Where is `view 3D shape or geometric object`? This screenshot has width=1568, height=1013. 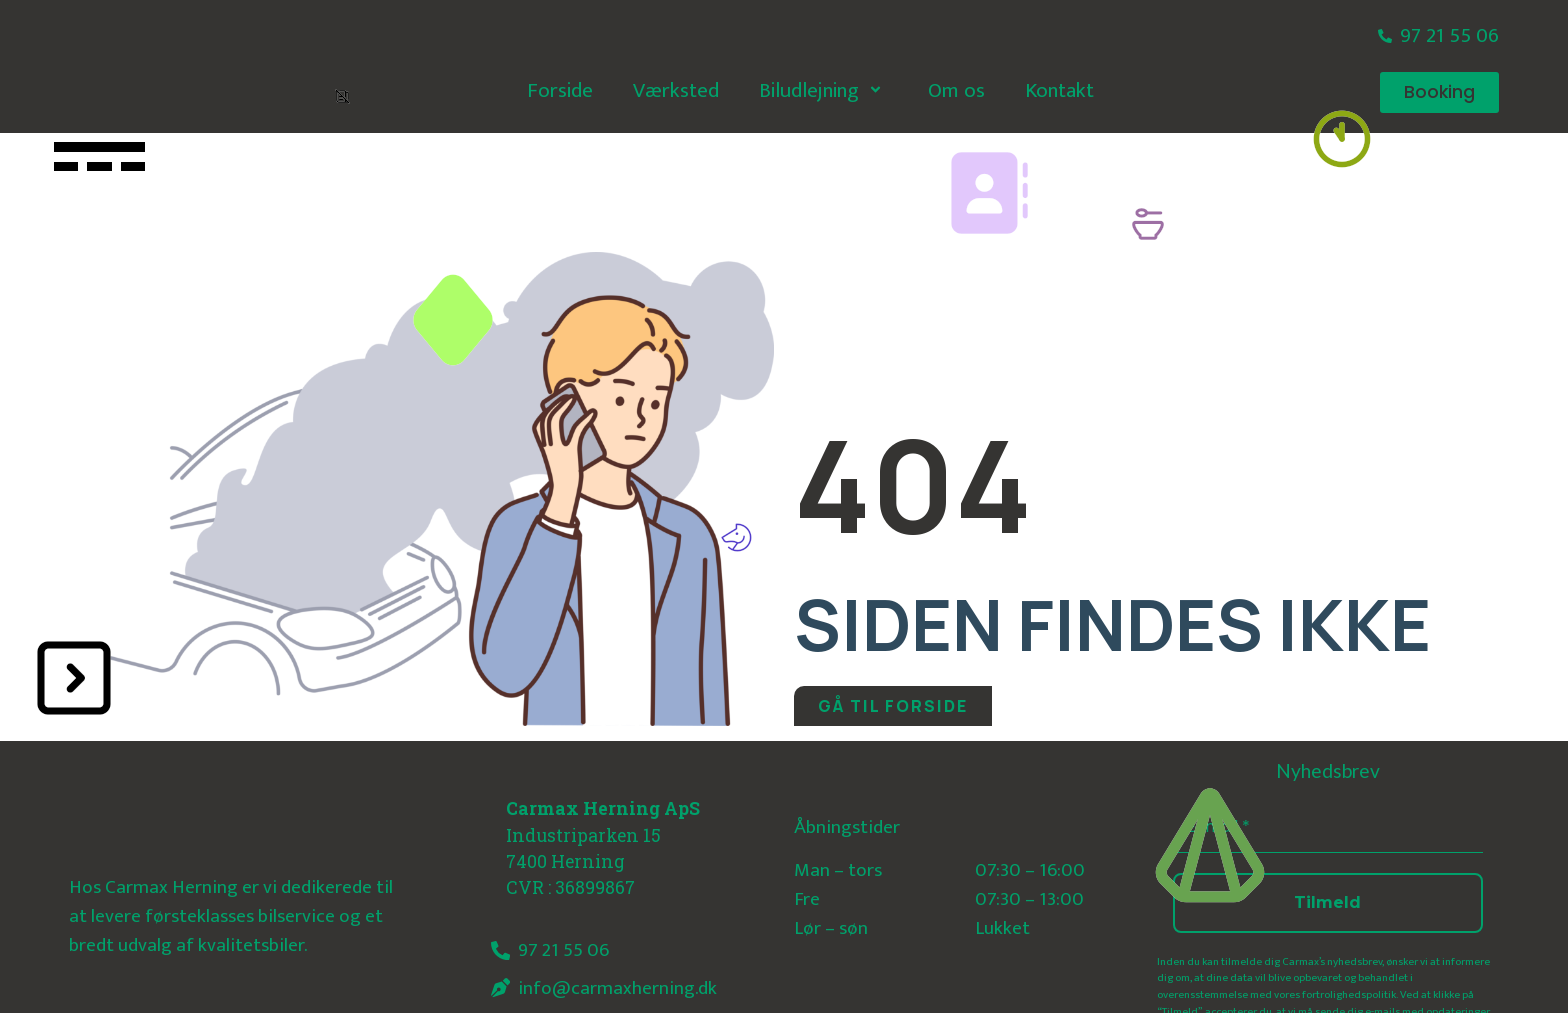
view 3D shape or geometric object is located at coordinates (1210, 848).